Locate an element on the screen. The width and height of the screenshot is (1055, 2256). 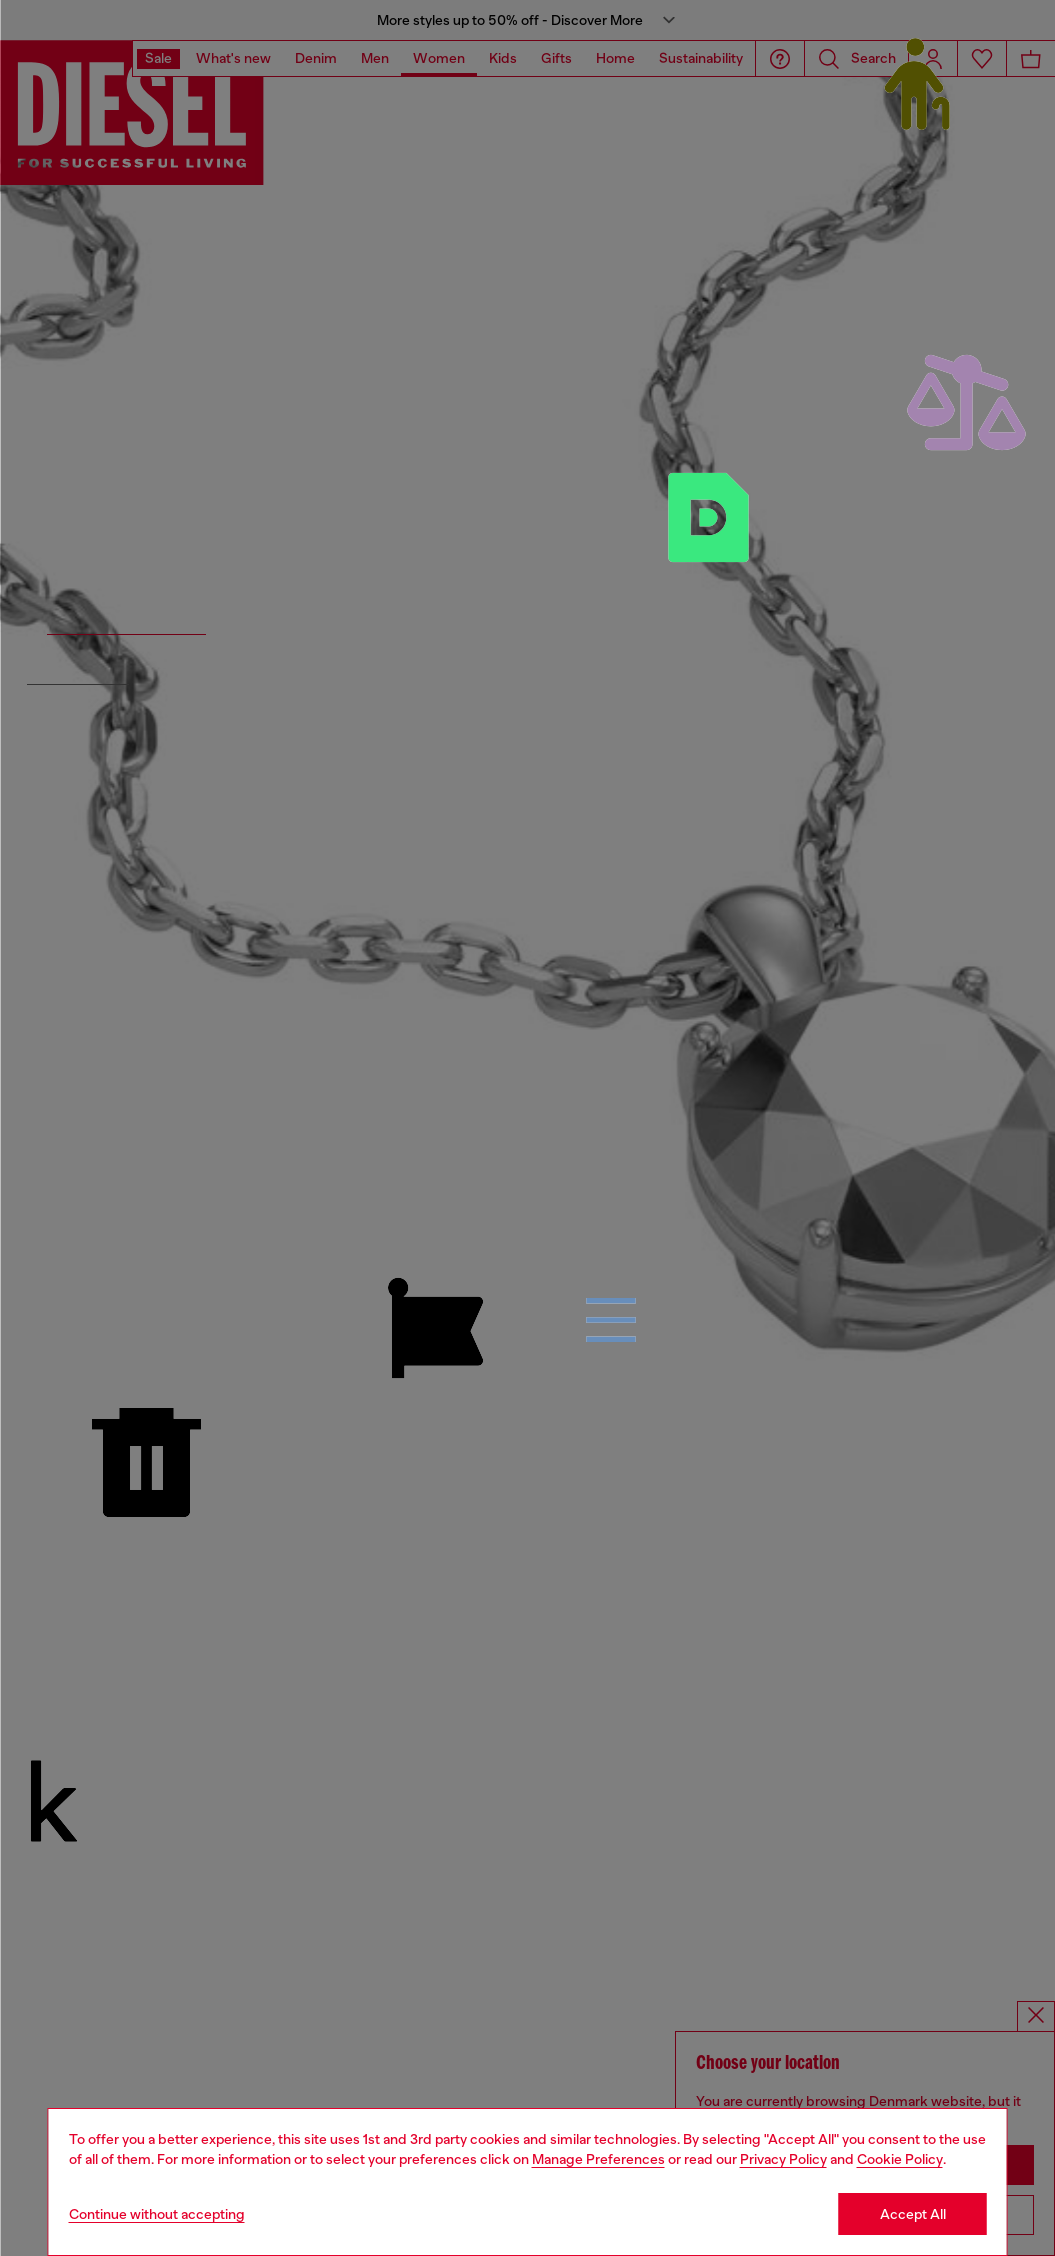
indicates an unequal comparison or imbalance is located at coordinates (966, 402).